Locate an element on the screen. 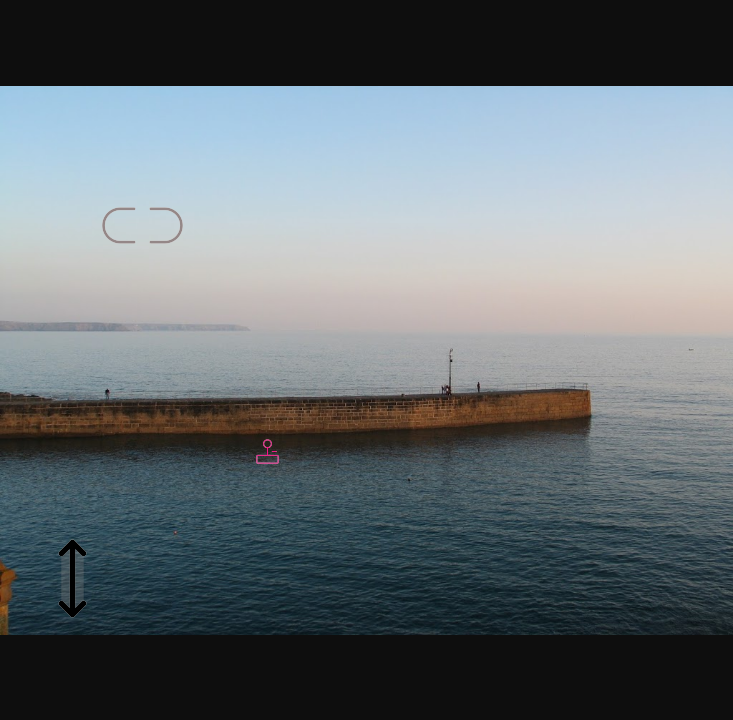  access game controls or gaming features is located at coordinates (267, 452).